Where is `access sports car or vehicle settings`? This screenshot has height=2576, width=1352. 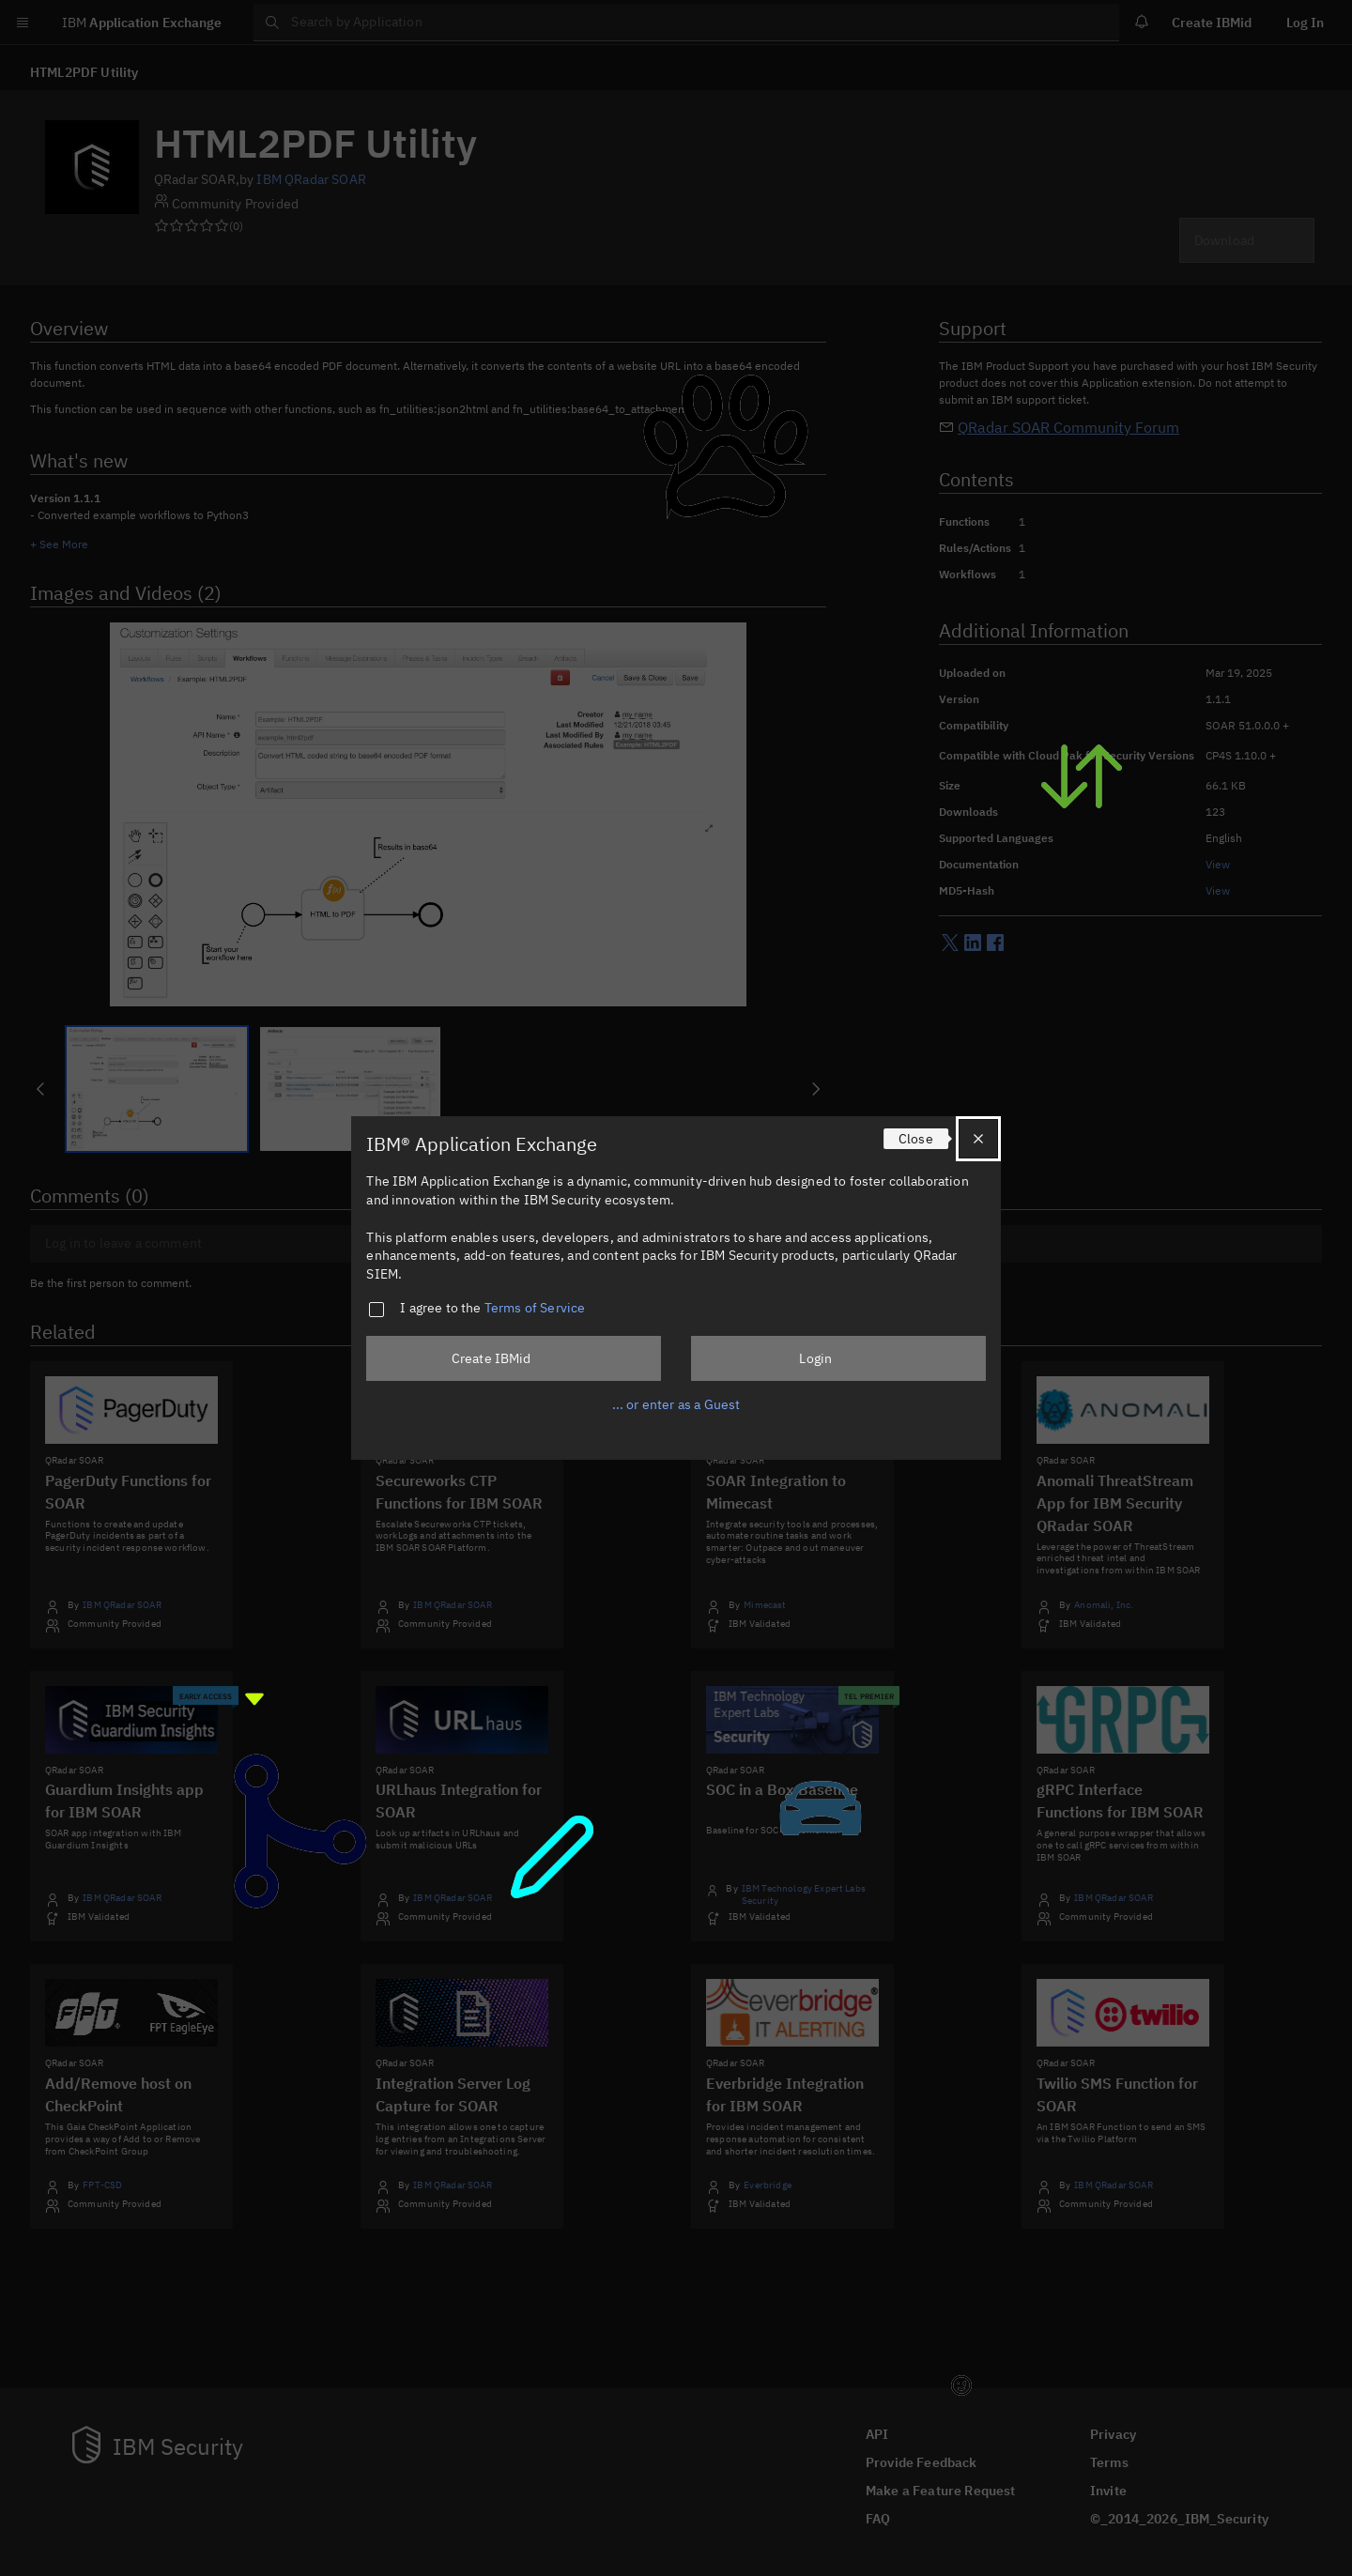 access sports car or vehicle settings is located at coordinates (821, 1808).